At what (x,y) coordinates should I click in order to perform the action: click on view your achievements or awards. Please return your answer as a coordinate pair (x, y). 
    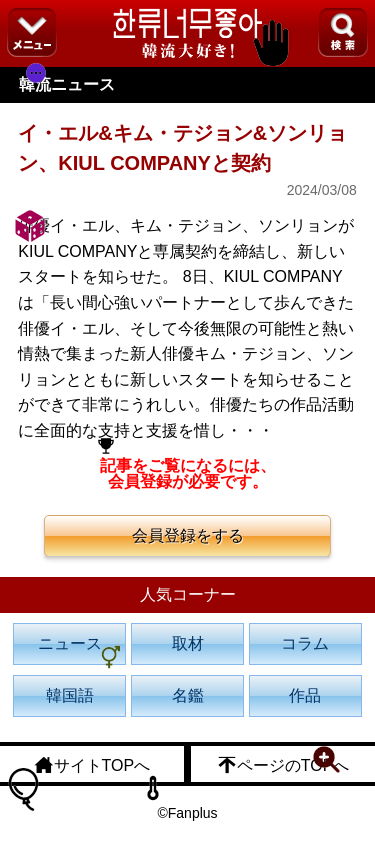
    Looking at the image, I should click on (106, 446).